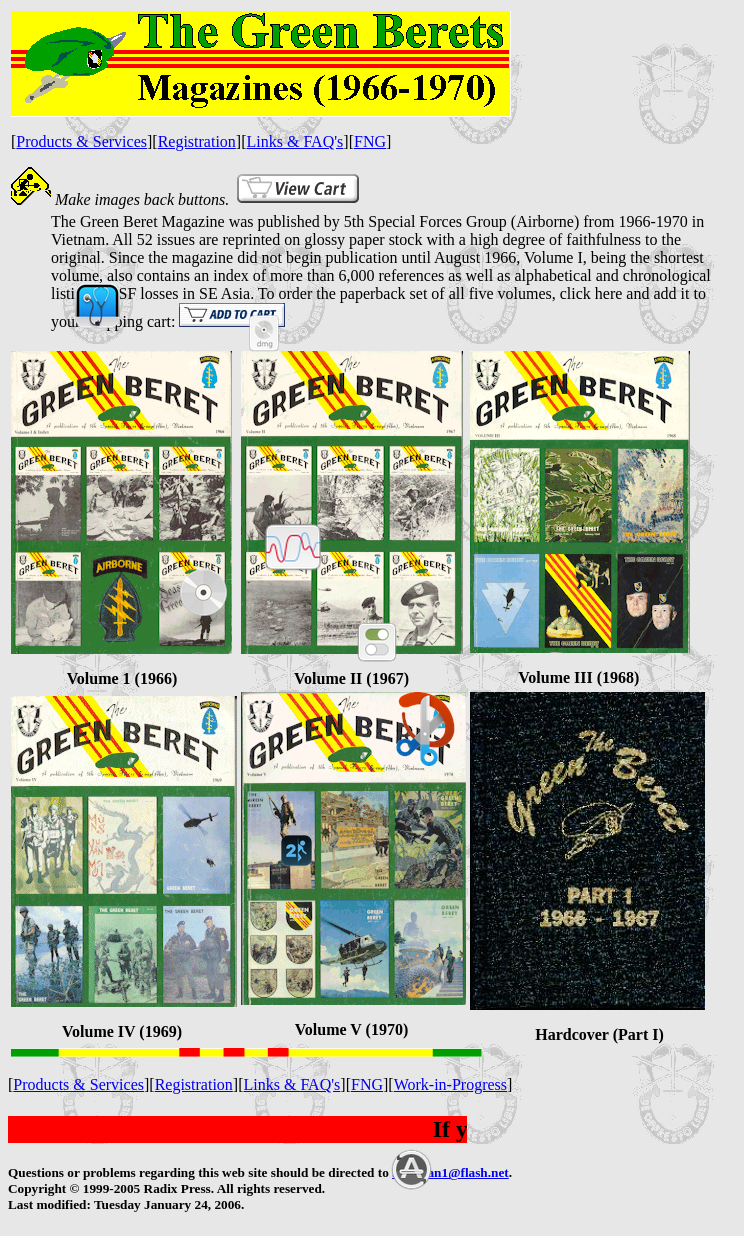 The image size is (744, 1236). I want to click on open or mount a macOS disk image file, so click(264, 333).